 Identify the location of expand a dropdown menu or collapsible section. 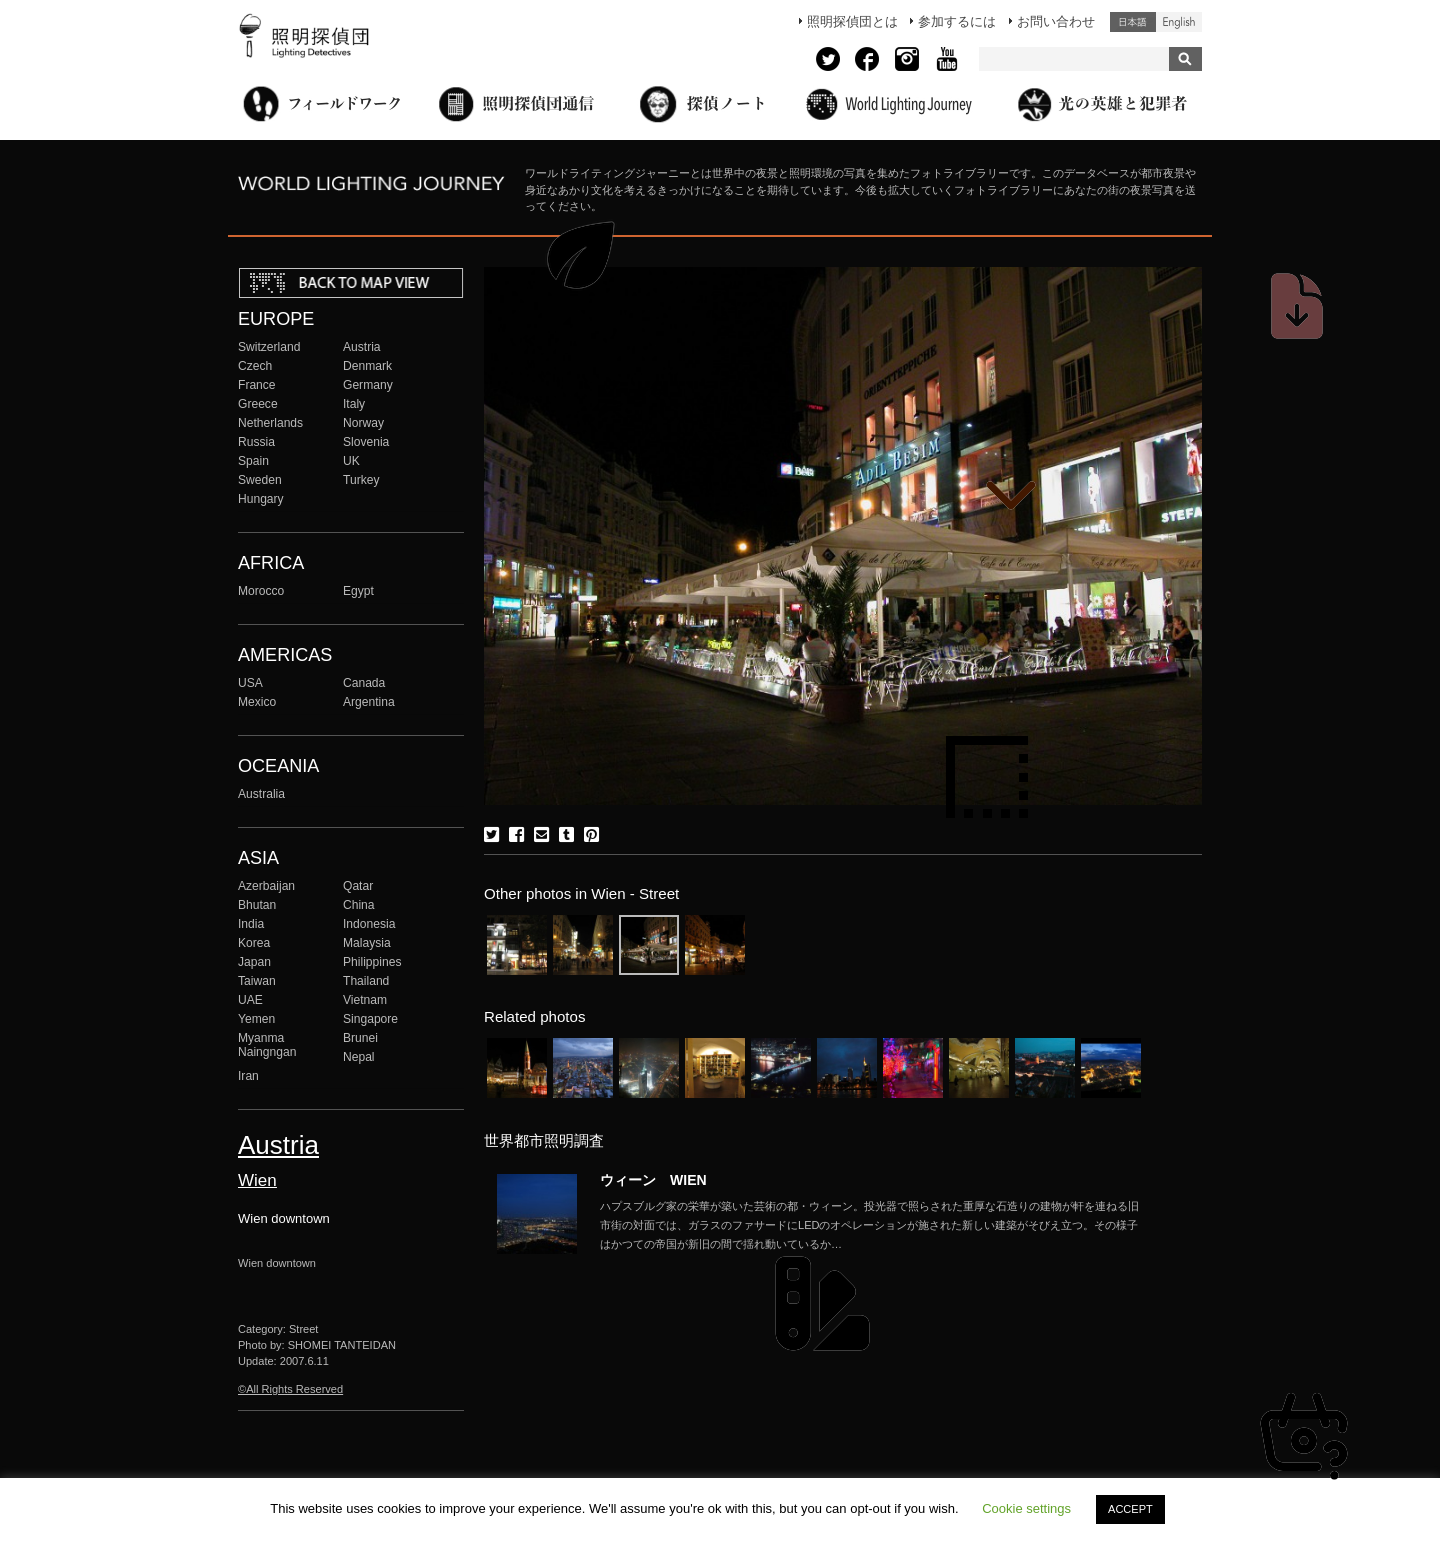
(1011, 496).